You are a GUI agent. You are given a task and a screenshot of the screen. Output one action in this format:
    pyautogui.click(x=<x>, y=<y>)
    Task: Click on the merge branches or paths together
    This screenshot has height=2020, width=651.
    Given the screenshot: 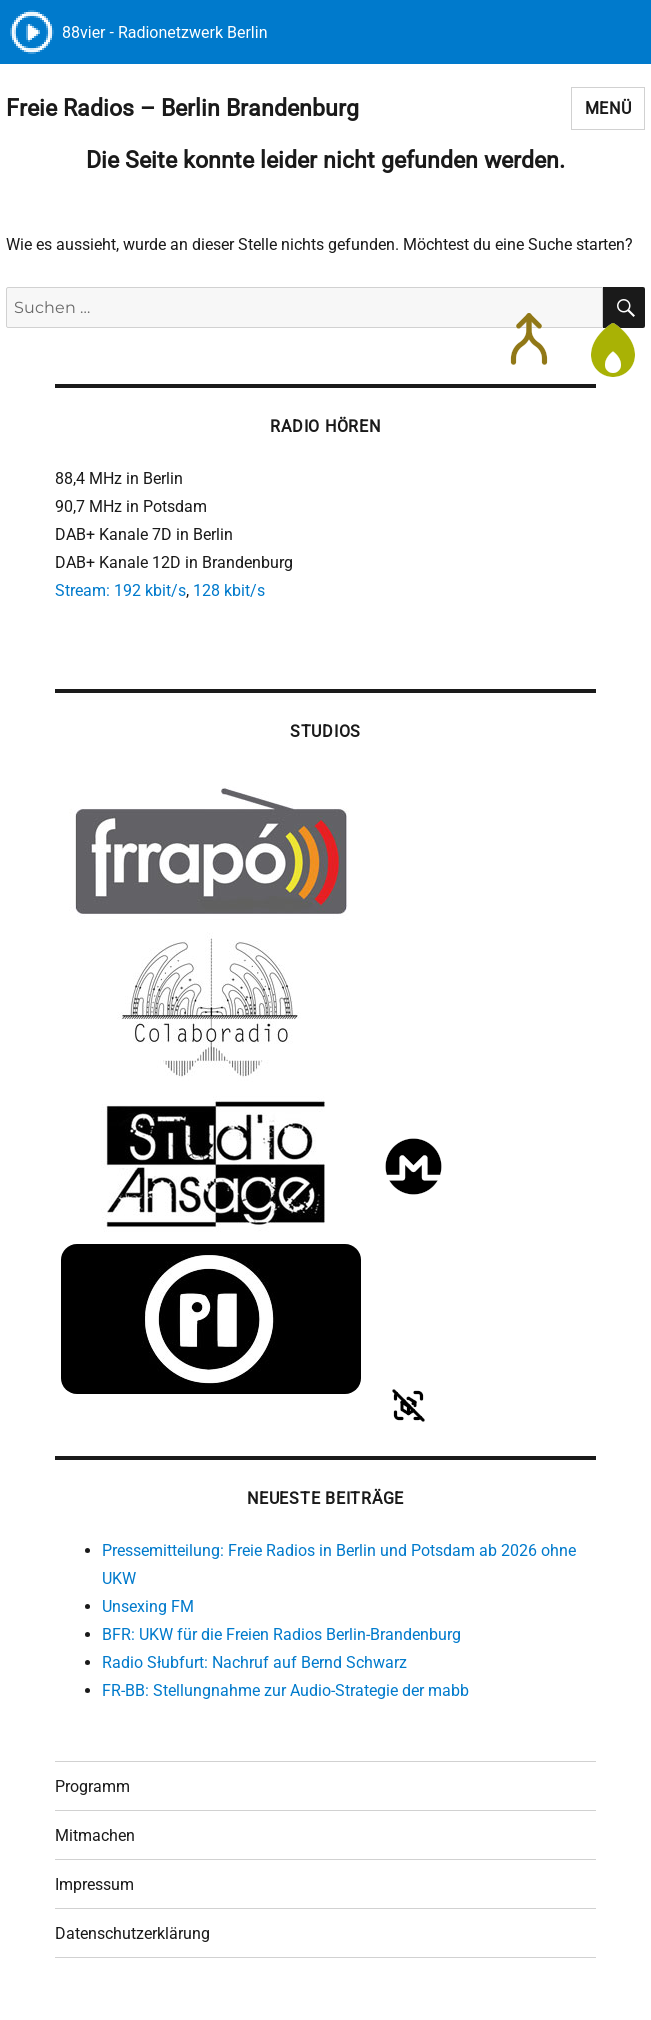 What is the action you would take?
    pyautogui.click(x=529, y=339)
    